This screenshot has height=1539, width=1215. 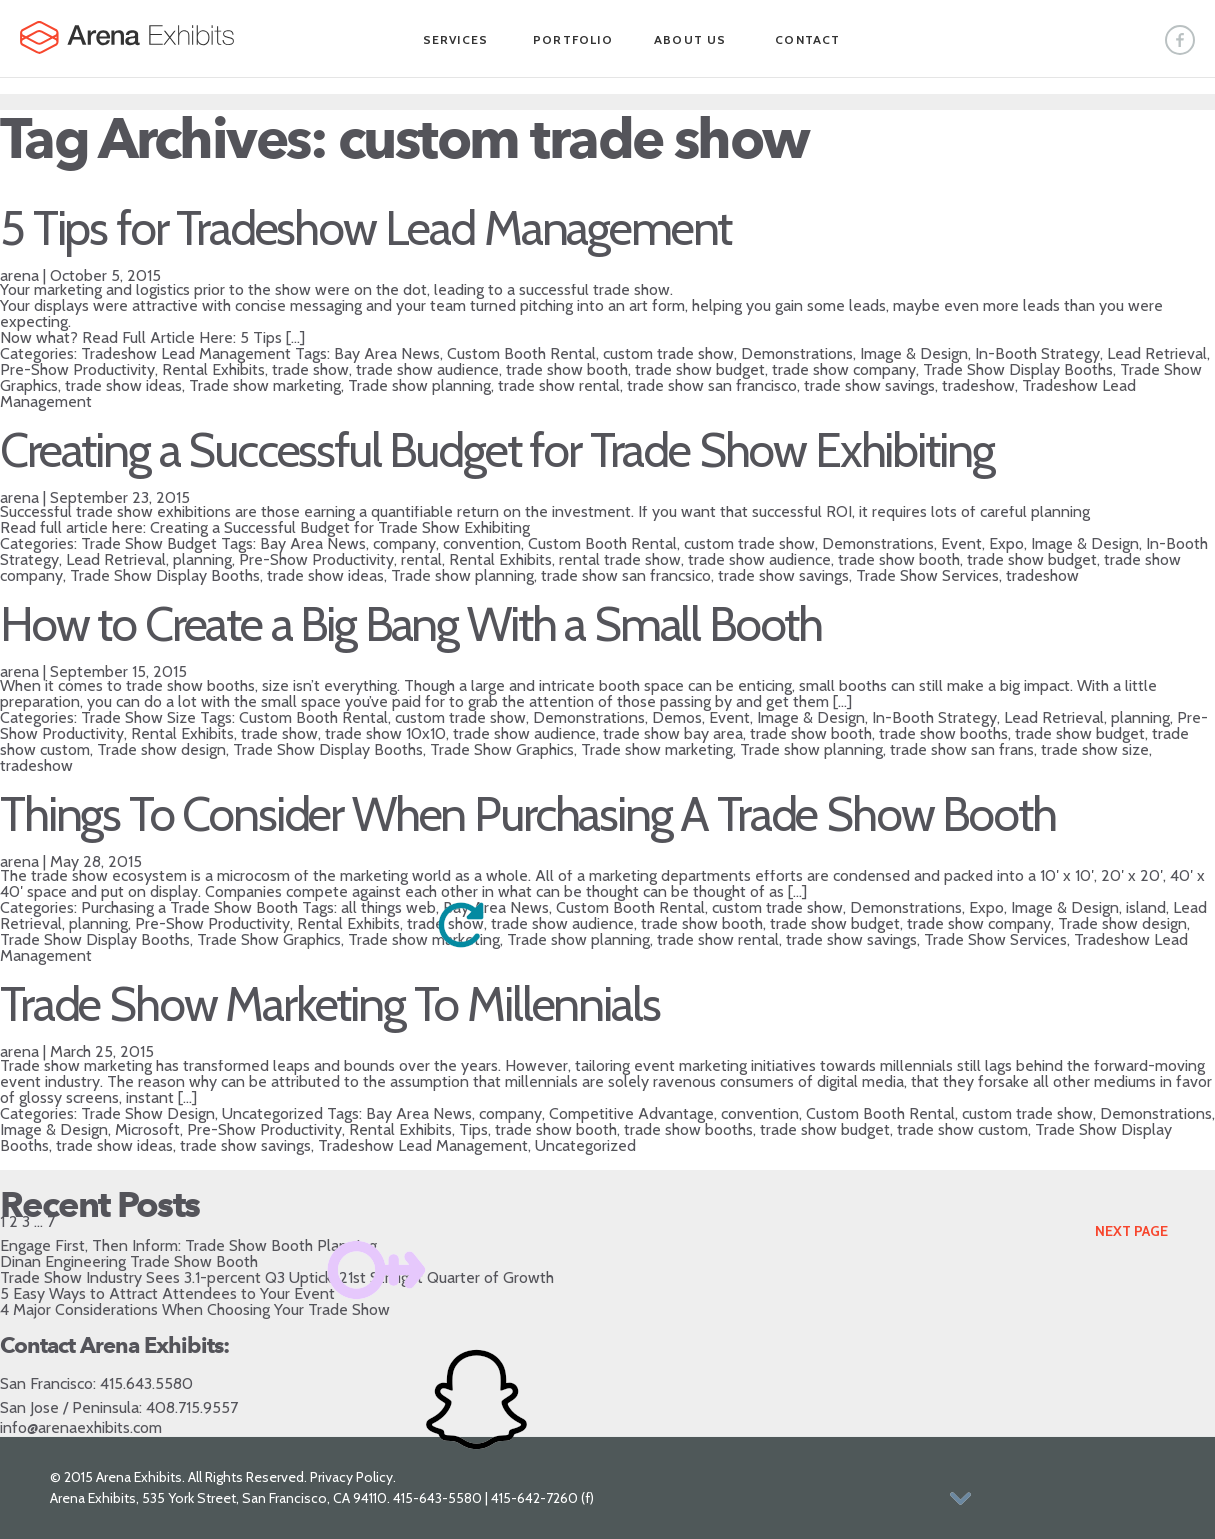 I want to click on redo the last action, so click(x=461, y=925).